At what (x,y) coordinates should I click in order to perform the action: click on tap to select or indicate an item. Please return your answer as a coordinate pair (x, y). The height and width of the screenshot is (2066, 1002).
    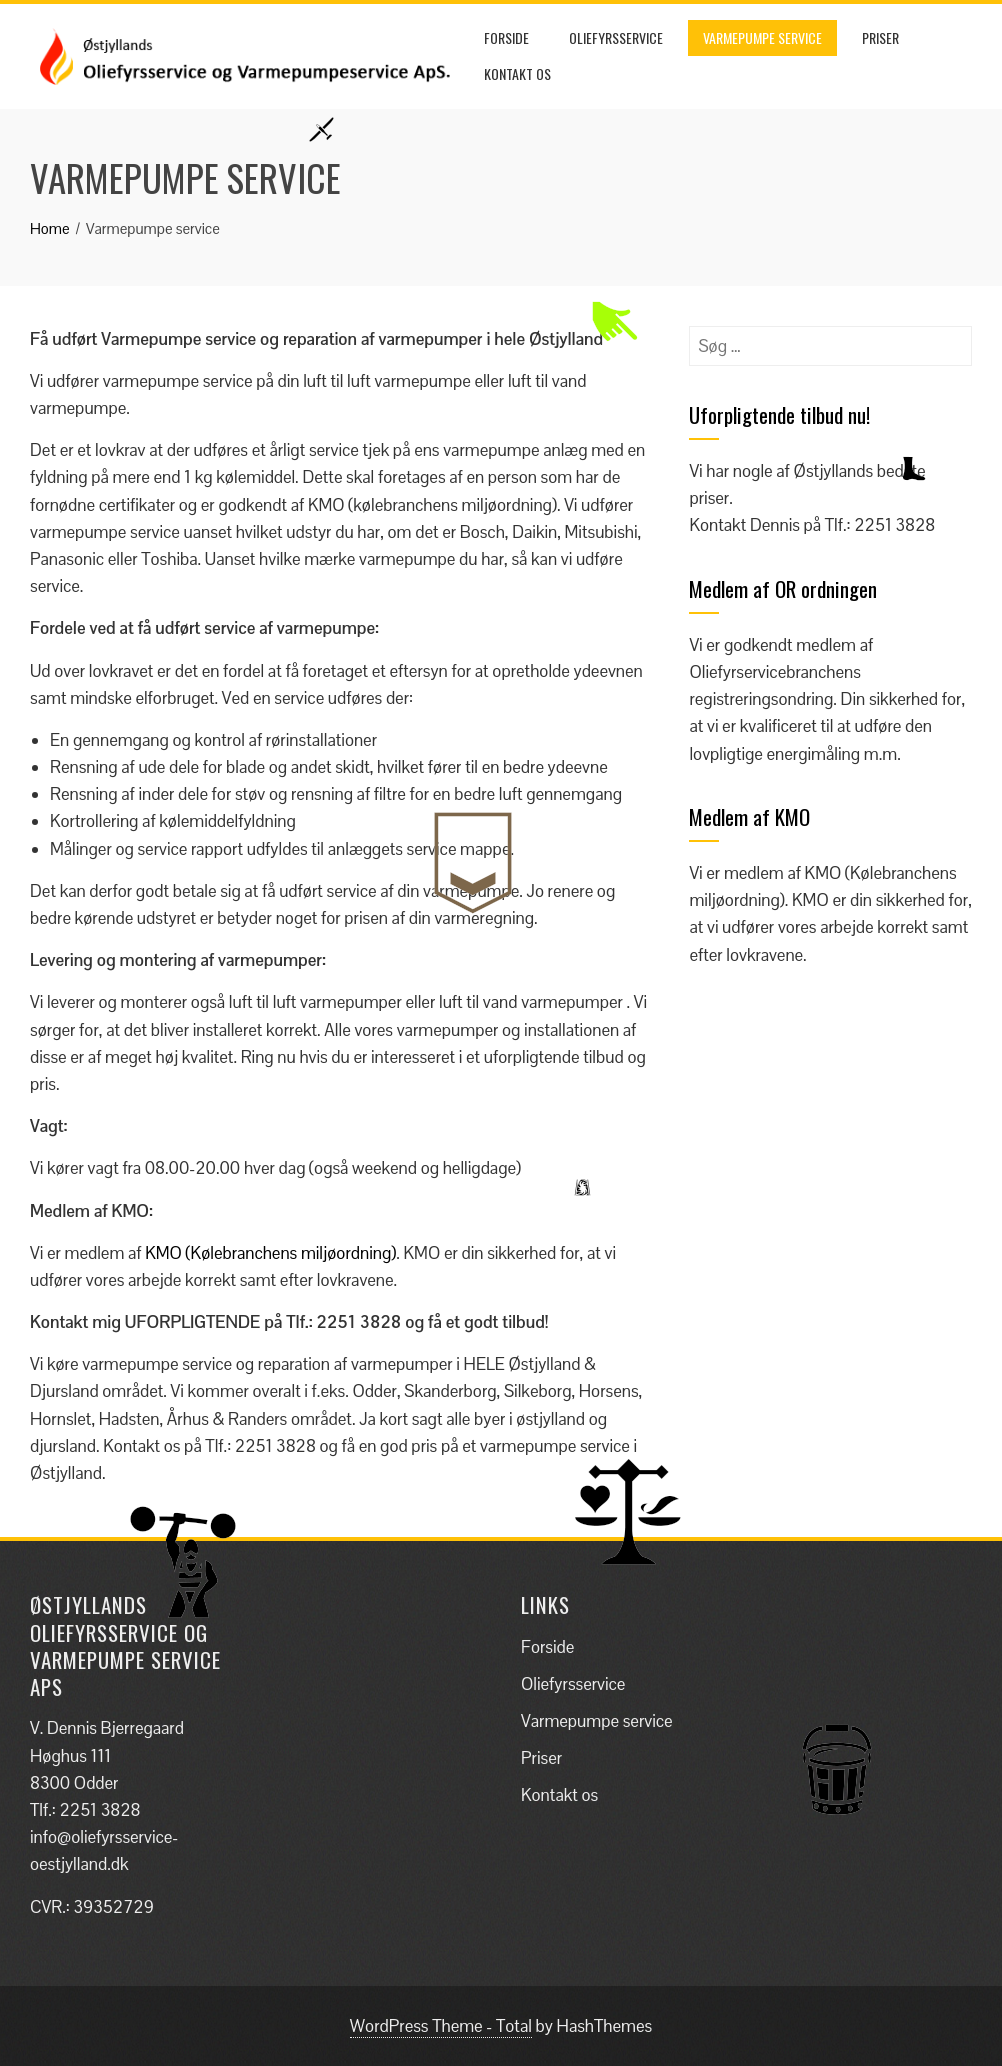
    Looking at the image, I should click on (615, 324).